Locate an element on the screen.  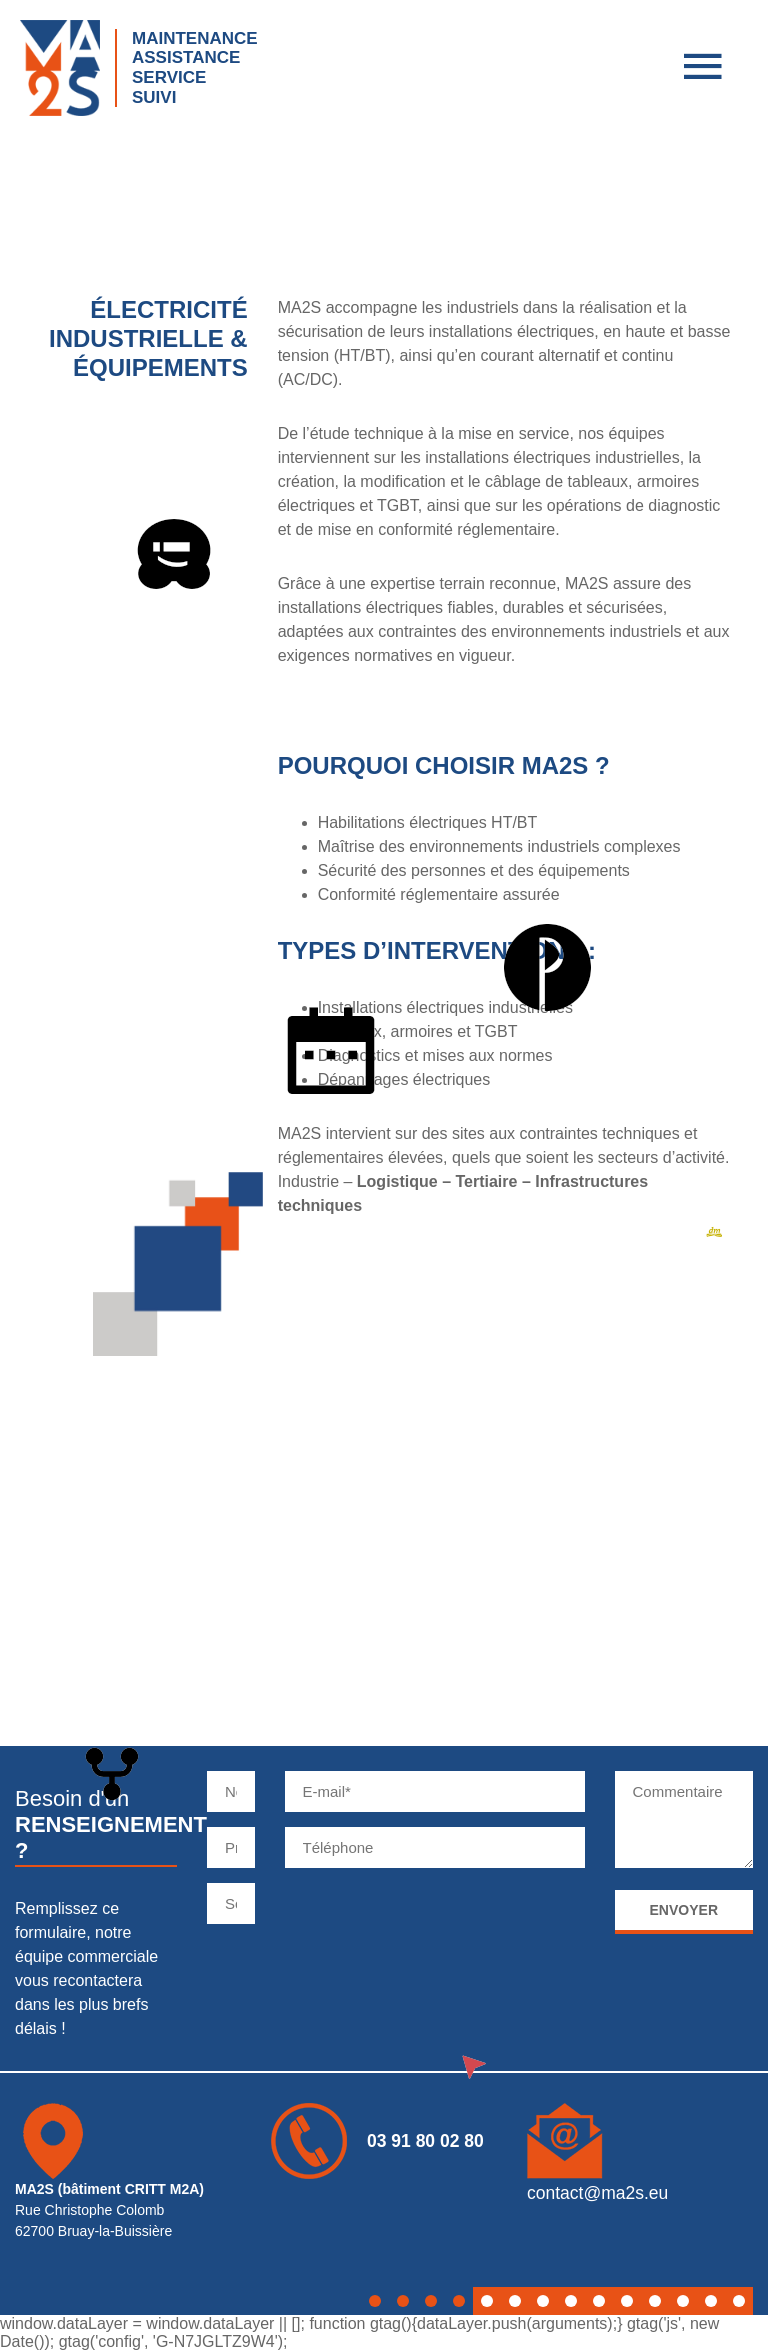
visit wpbeginner wordpress tutorials is located at coordinates (174, 554).